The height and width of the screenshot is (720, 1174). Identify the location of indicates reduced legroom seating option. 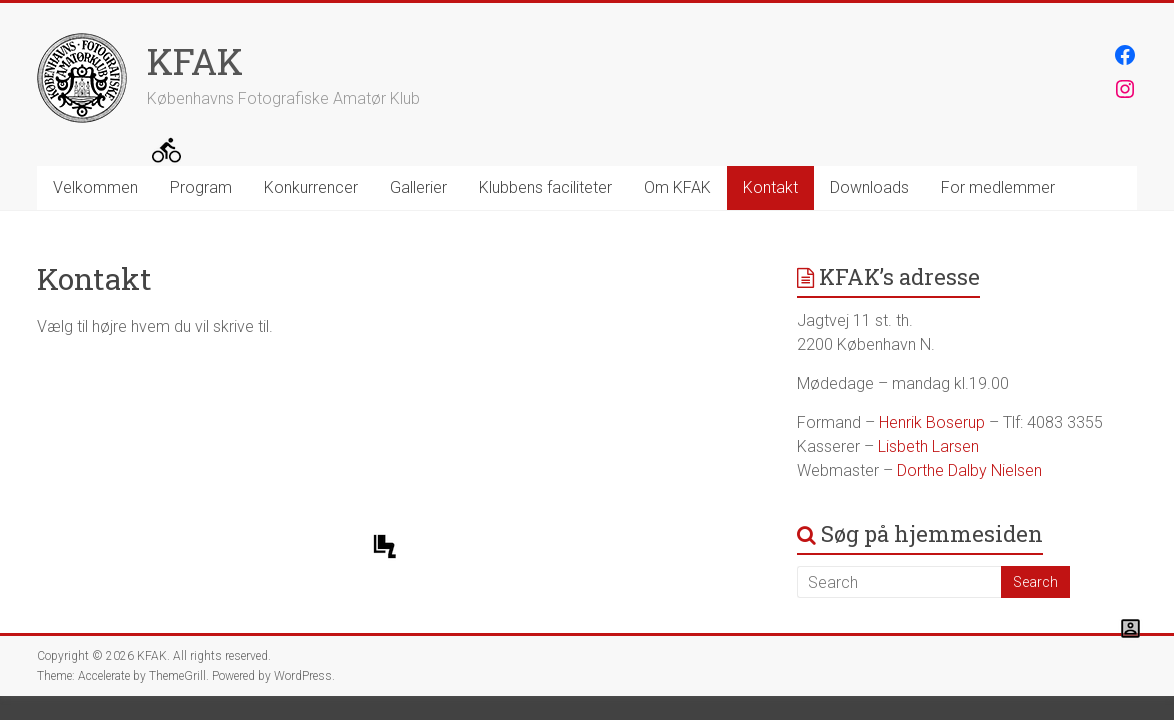
(385, 546).